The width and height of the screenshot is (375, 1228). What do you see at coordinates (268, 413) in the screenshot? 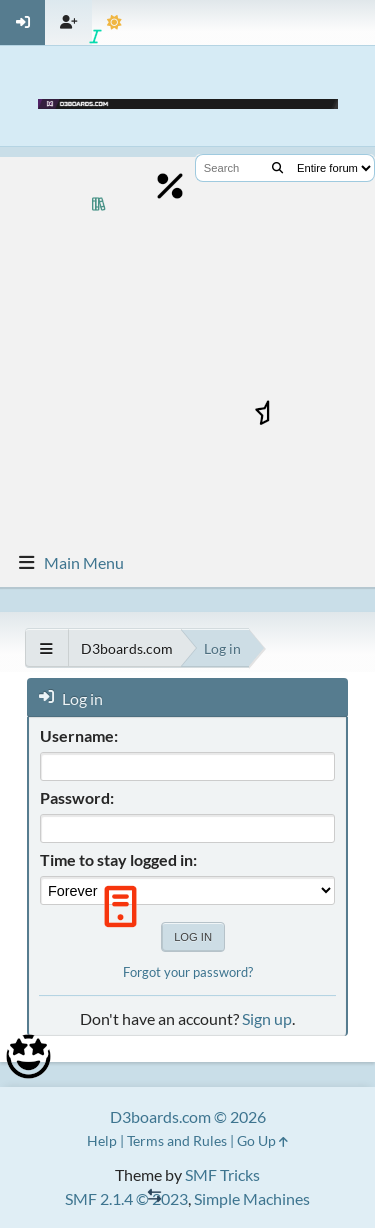
I see `indicates a partial rating or half-star score` at bounding box center [268, 413].